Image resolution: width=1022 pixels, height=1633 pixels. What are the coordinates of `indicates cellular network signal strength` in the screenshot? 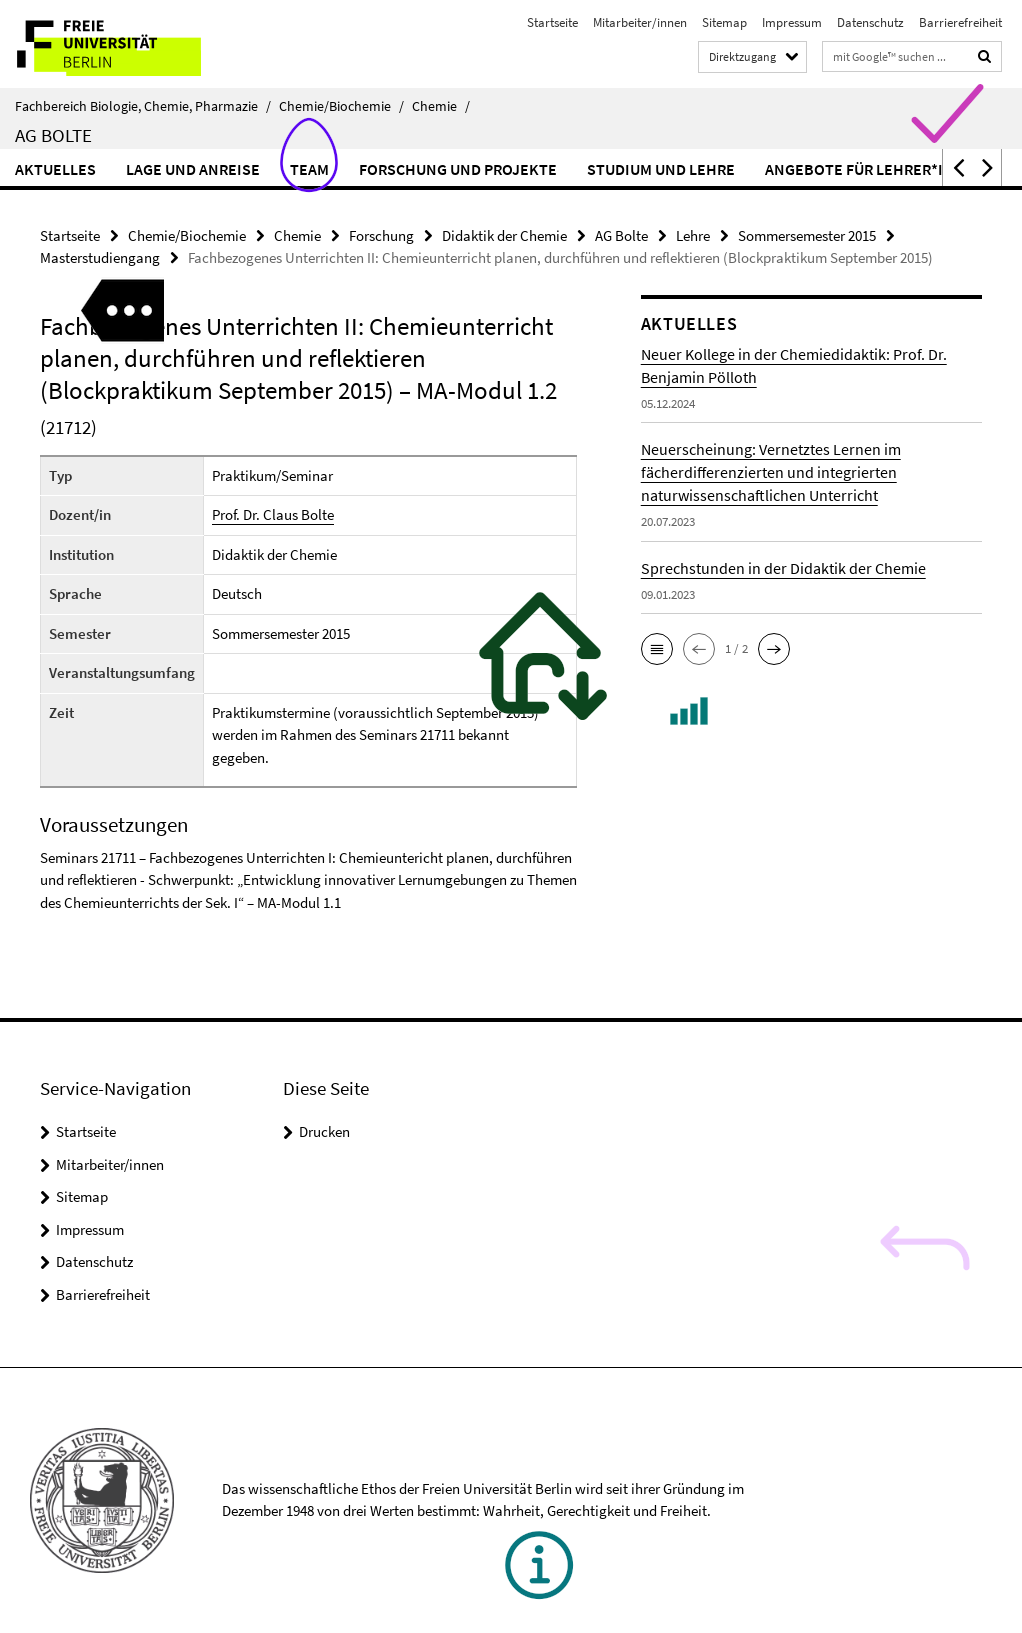 It's located at (689, 711).